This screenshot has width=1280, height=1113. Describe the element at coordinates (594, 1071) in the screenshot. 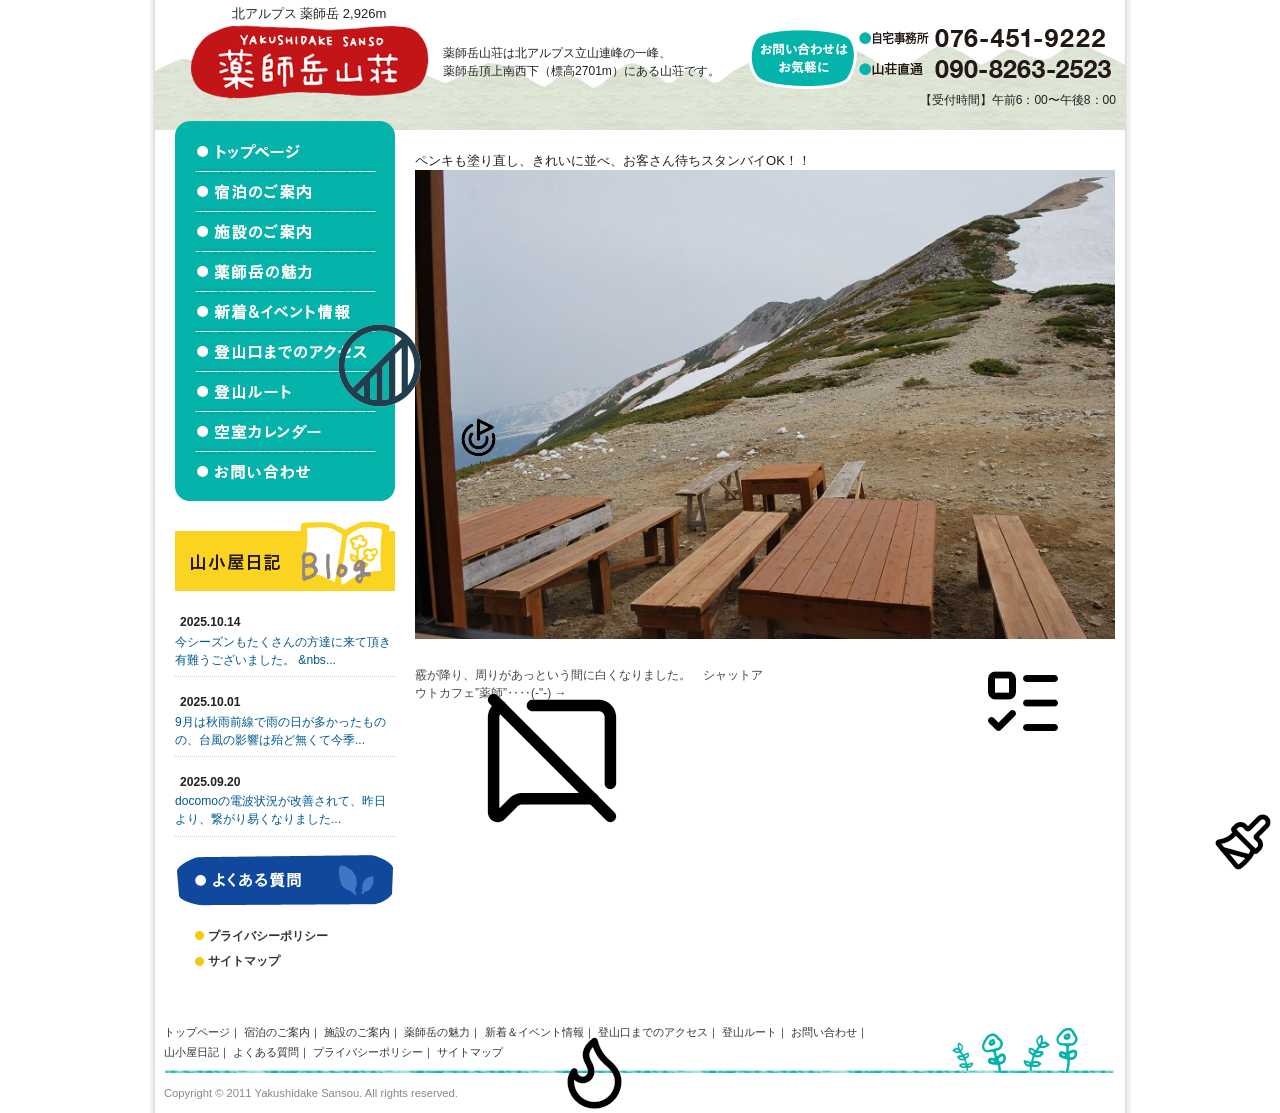

I see `indicates trending or hot content` at that location.